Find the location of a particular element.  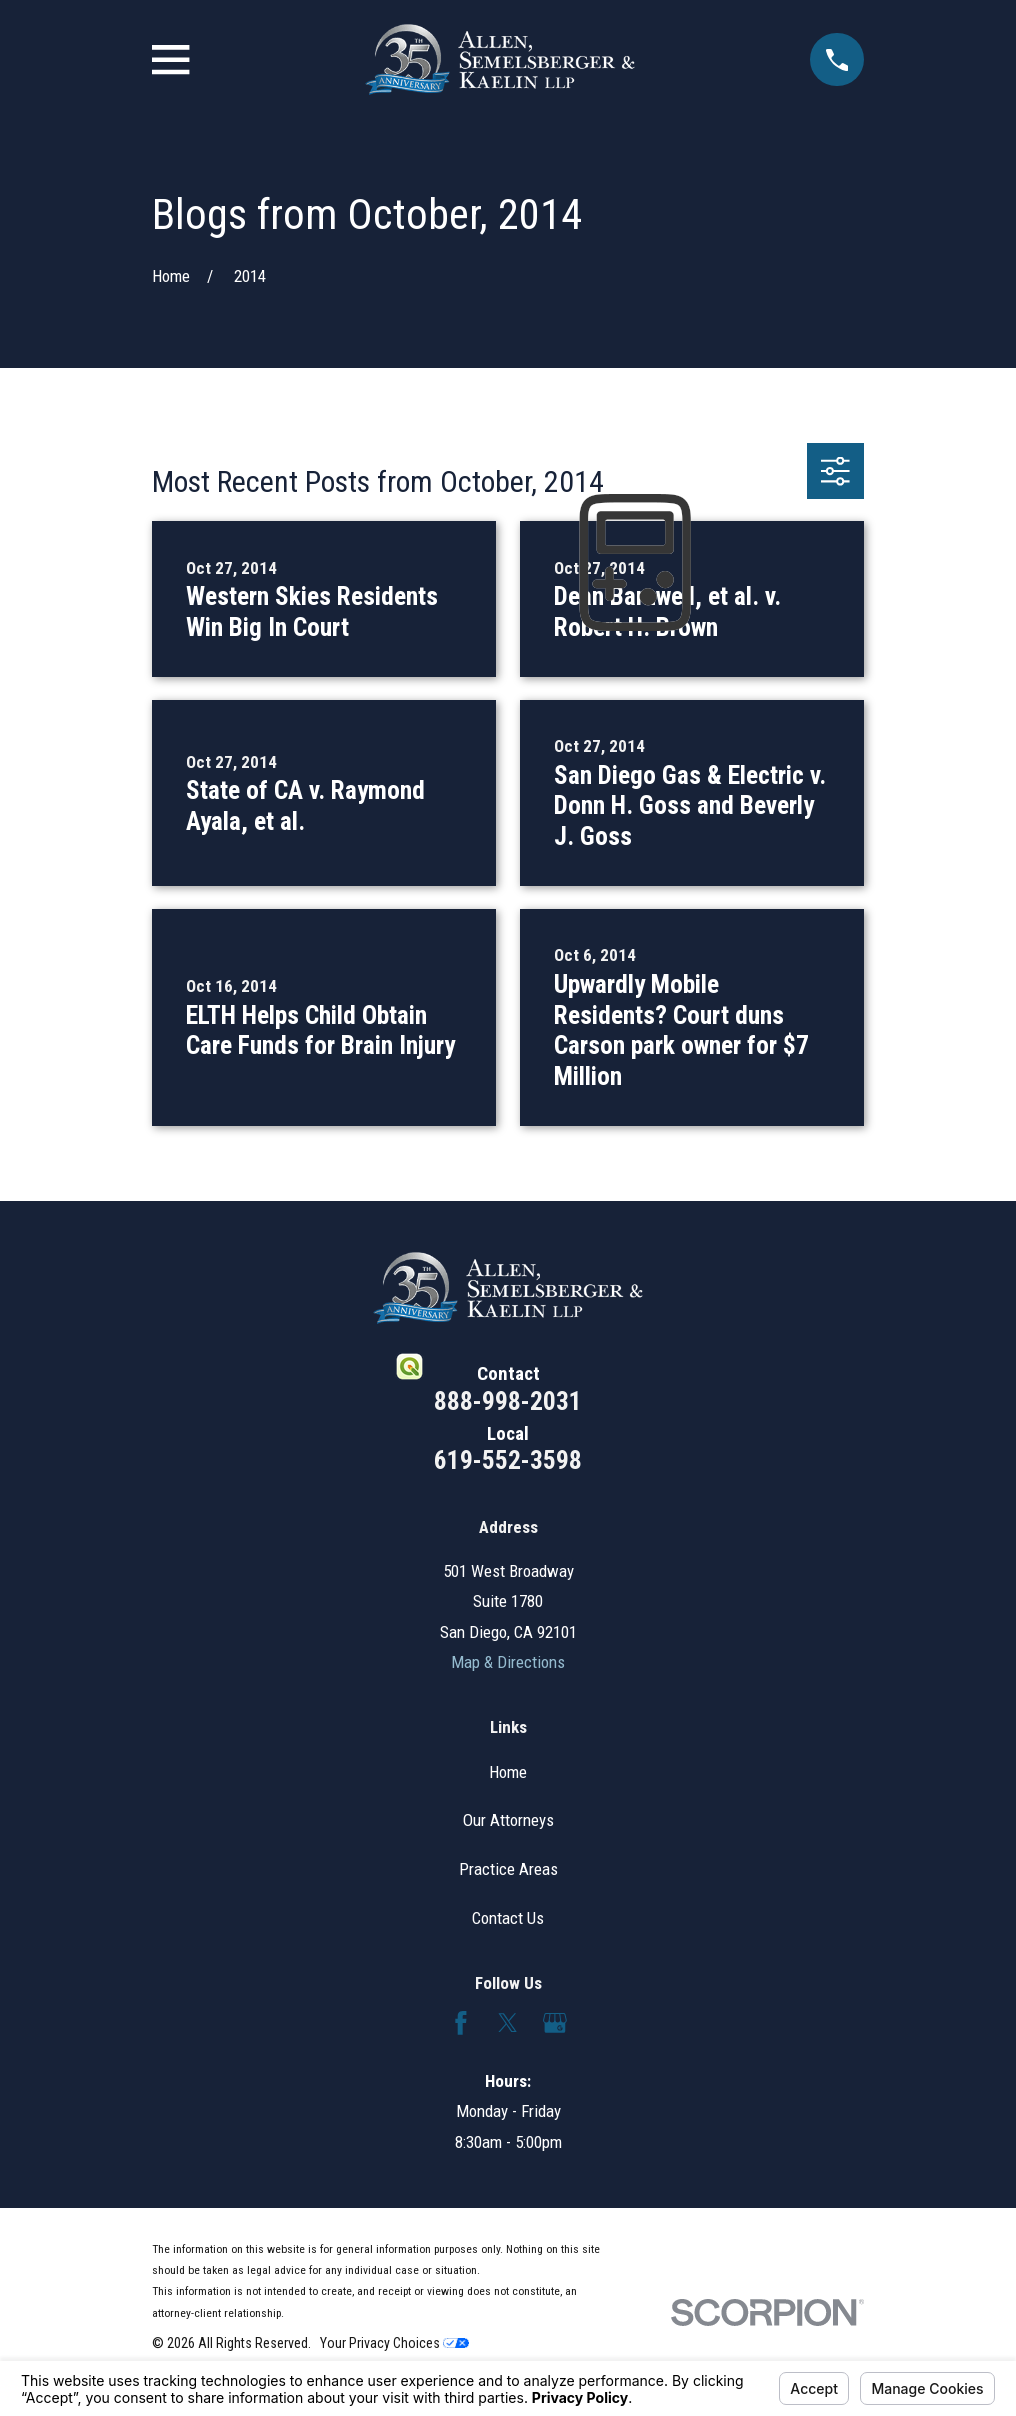

open the games app is located at coordinates (639, 562).